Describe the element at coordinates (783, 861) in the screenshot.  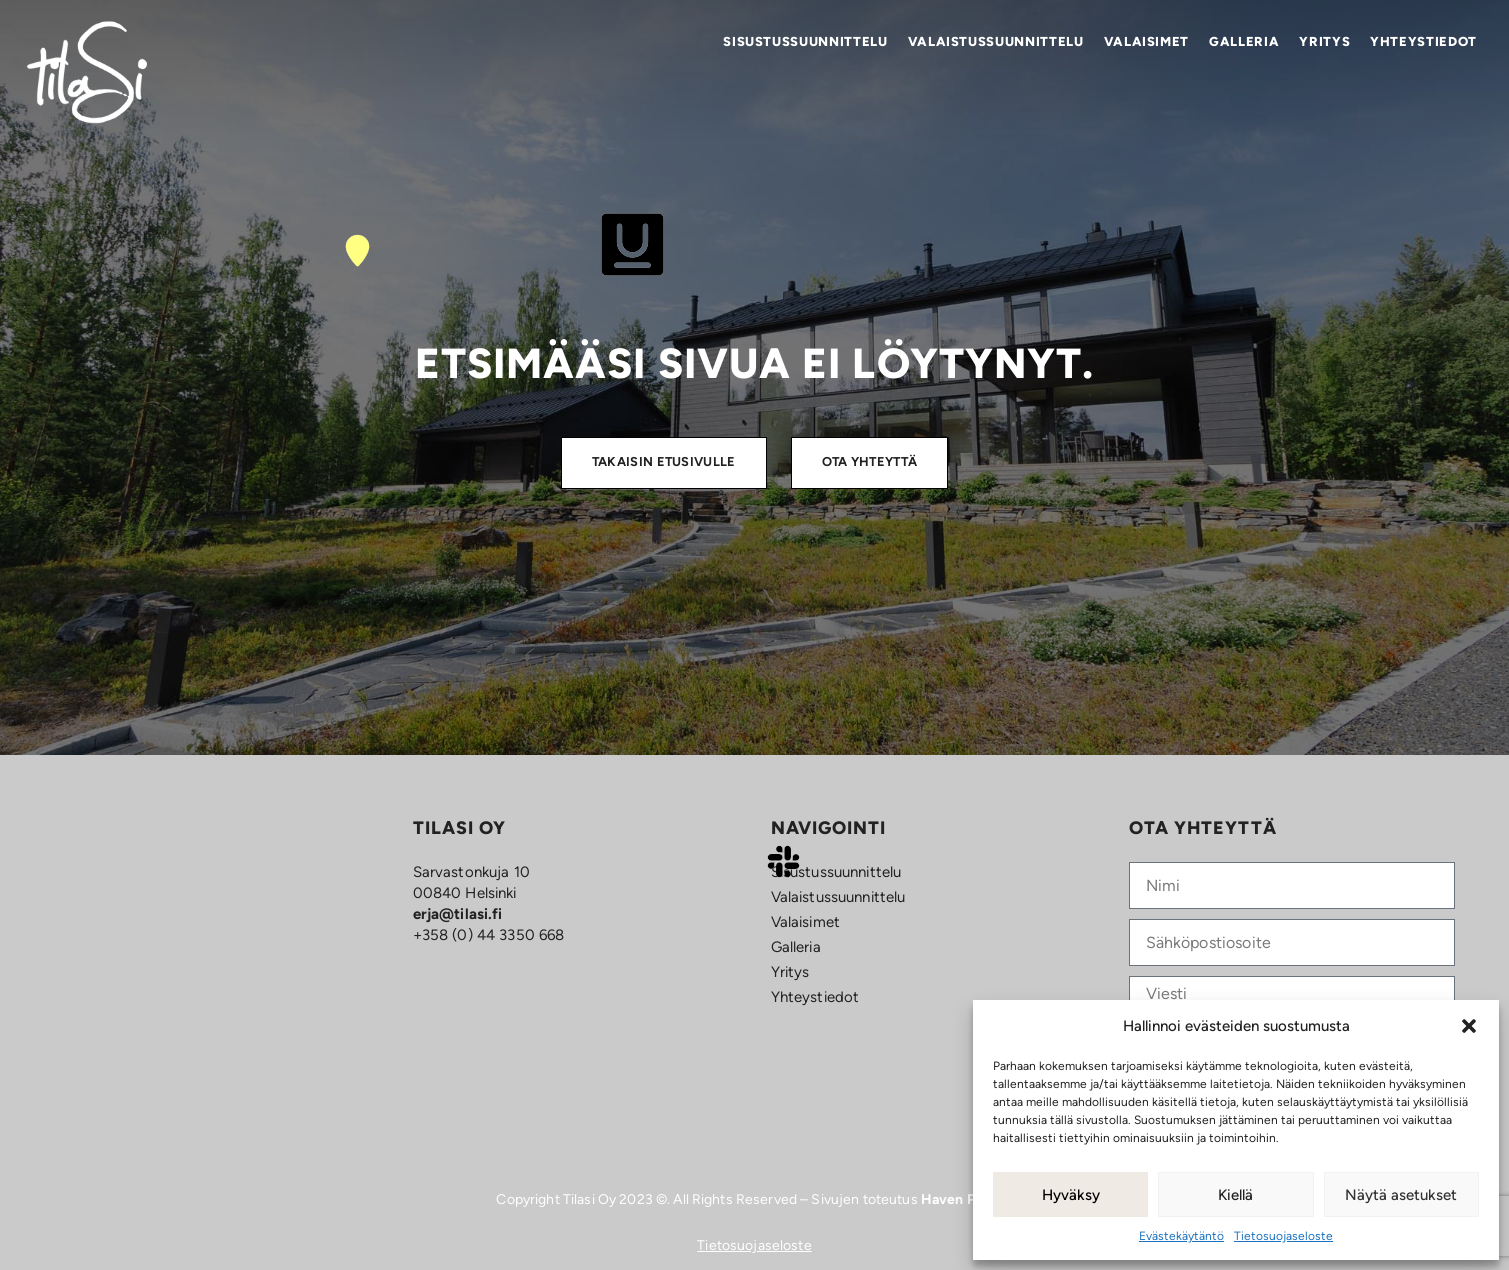
I see `open Slack messaging app` at that location.